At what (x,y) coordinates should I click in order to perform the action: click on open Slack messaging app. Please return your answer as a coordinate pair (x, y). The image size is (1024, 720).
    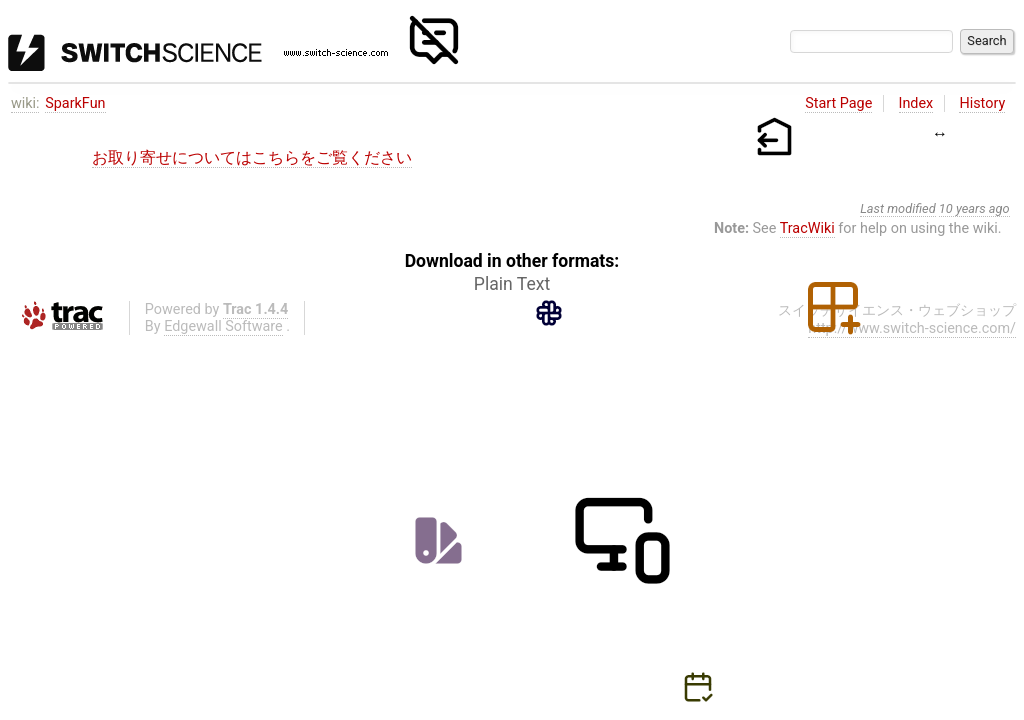
    Looking at the image, I should click on (549, 313).